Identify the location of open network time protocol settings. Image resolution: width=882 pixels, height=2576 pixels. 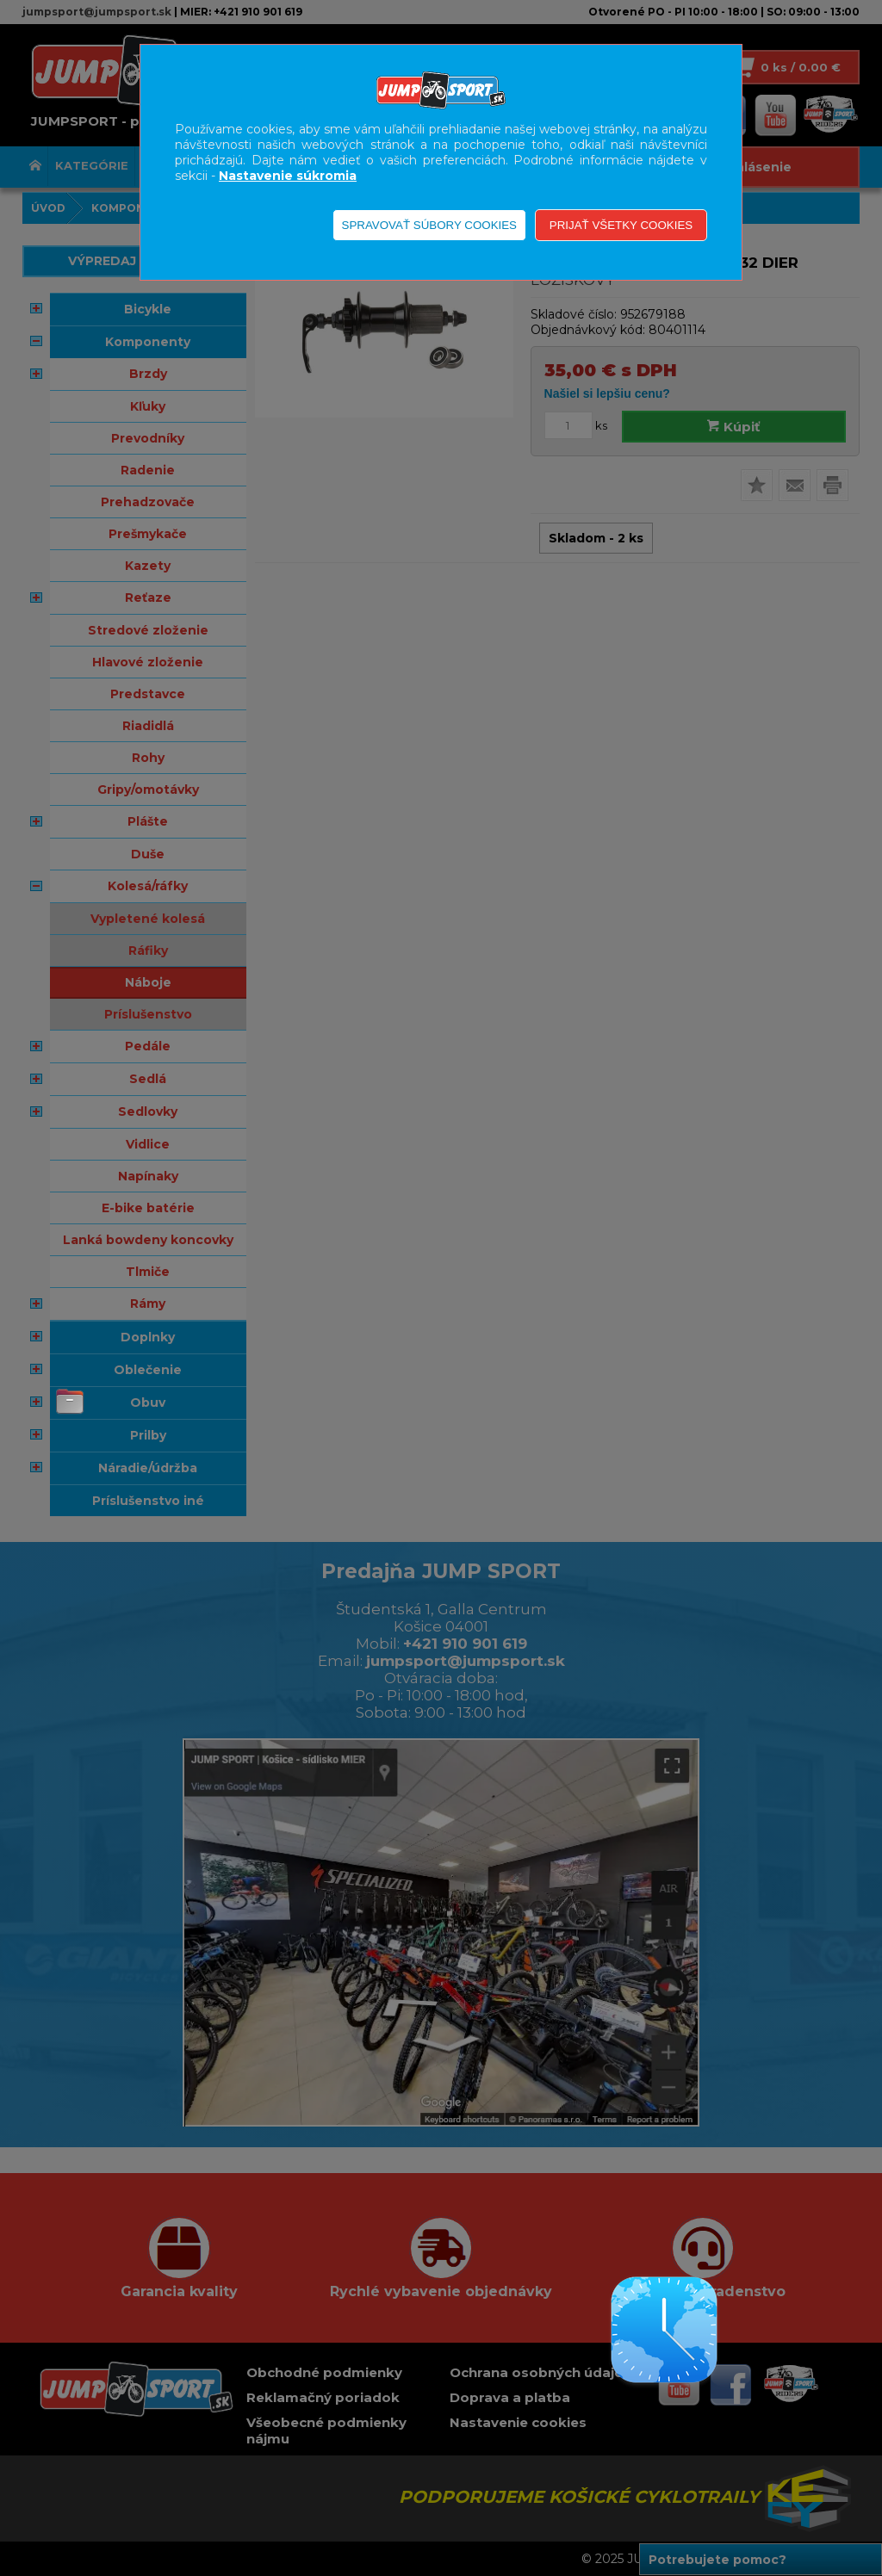
(664, 2330).